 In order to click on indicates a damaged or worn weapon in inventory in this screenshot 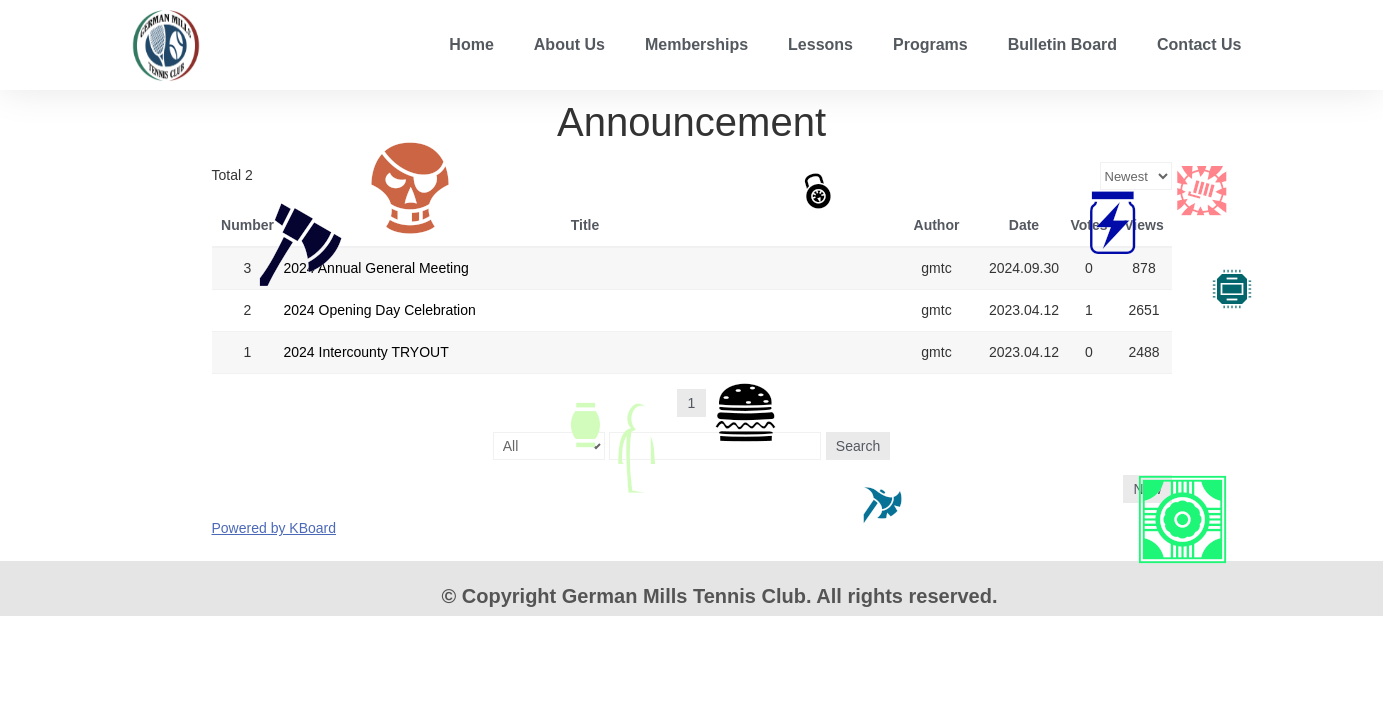, I will do `click(882, 506)`.